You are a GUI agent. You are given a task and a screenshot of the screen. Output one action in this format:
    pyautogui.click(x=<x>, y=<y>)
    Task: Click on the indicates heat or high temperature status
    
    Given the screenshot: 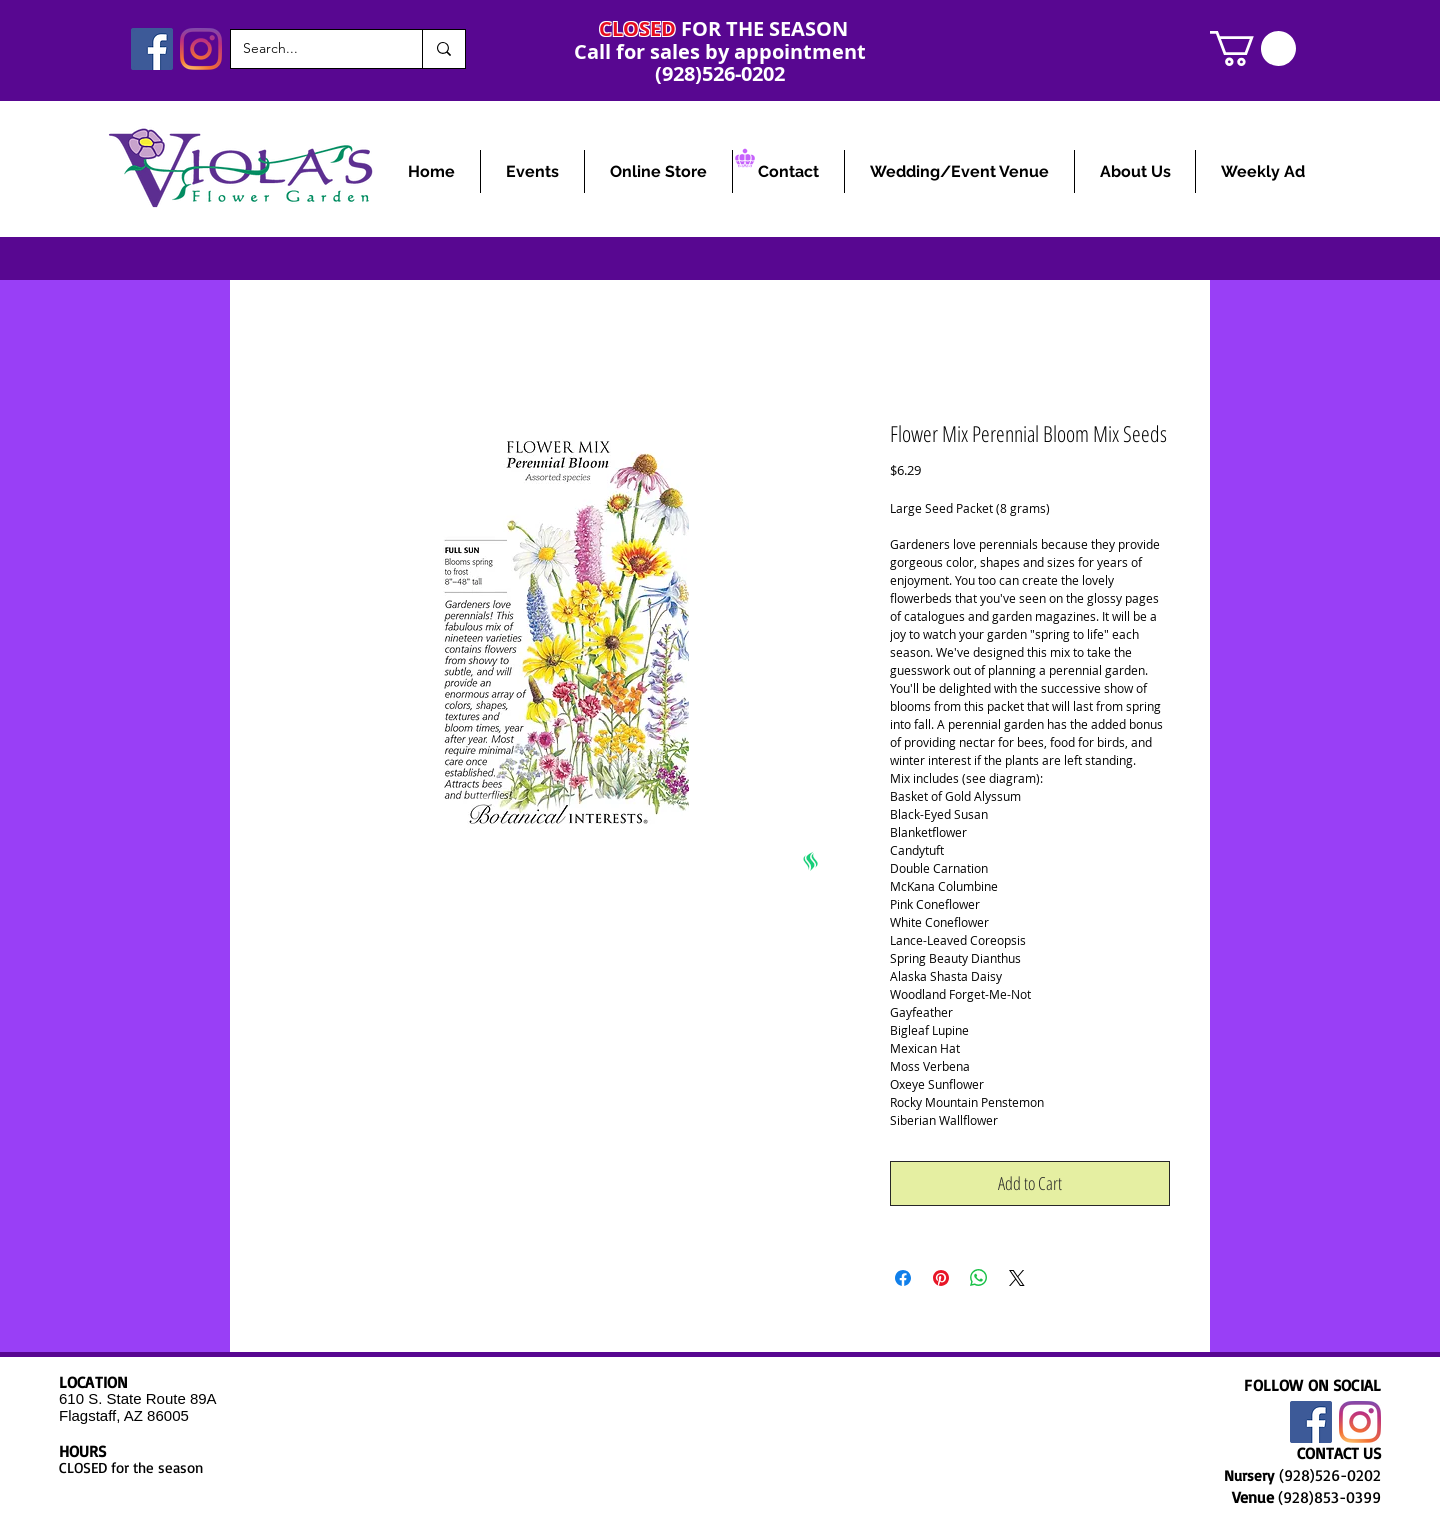 What is the action you would take?
    pyautogui.click(x=810, y=861)
    